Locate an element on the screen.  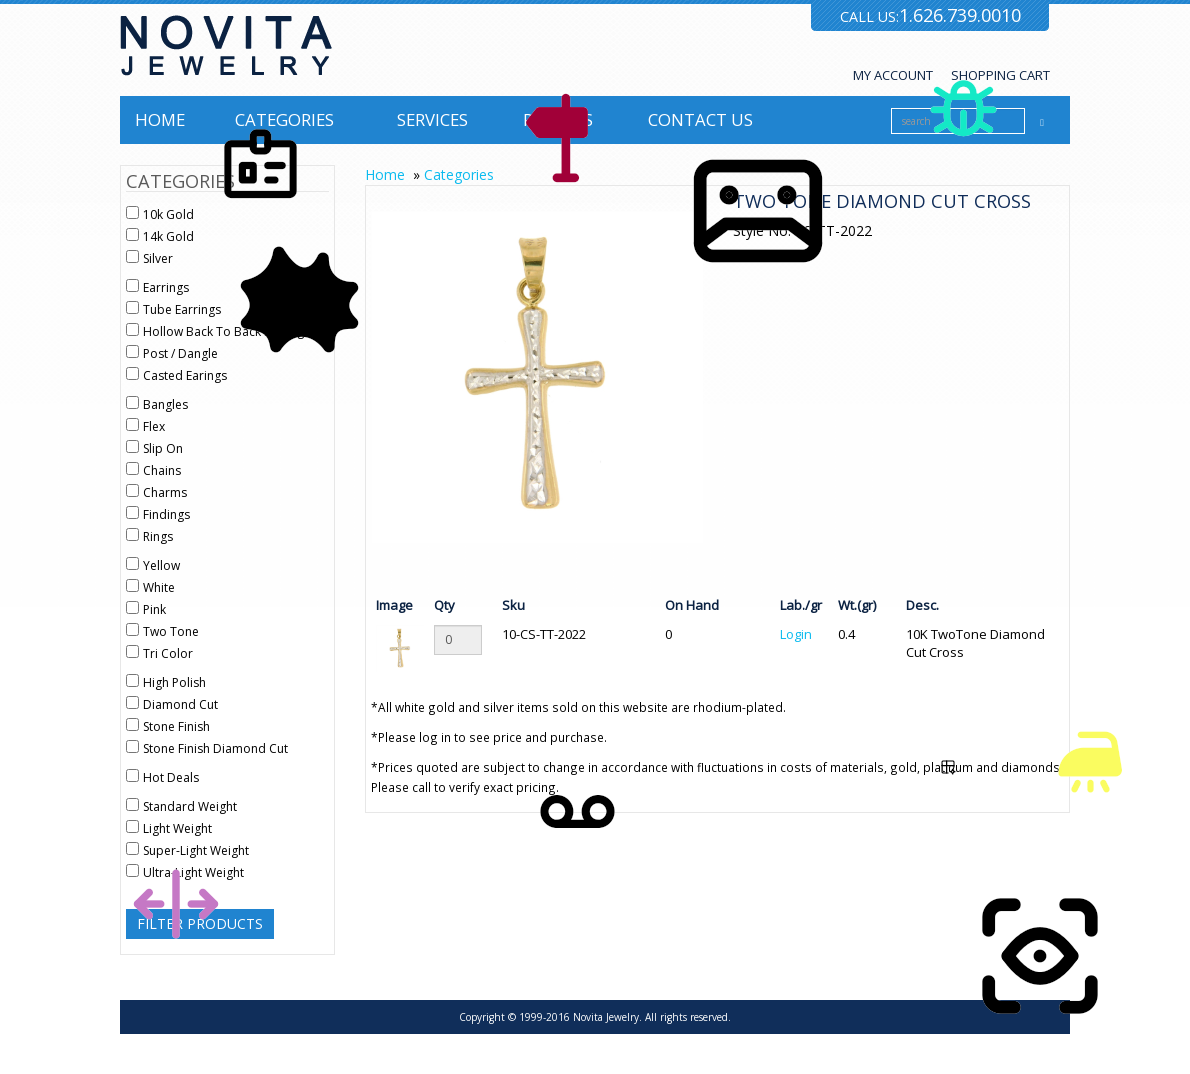
indicates an explosion or impact event is located at coordinates (299, 299).